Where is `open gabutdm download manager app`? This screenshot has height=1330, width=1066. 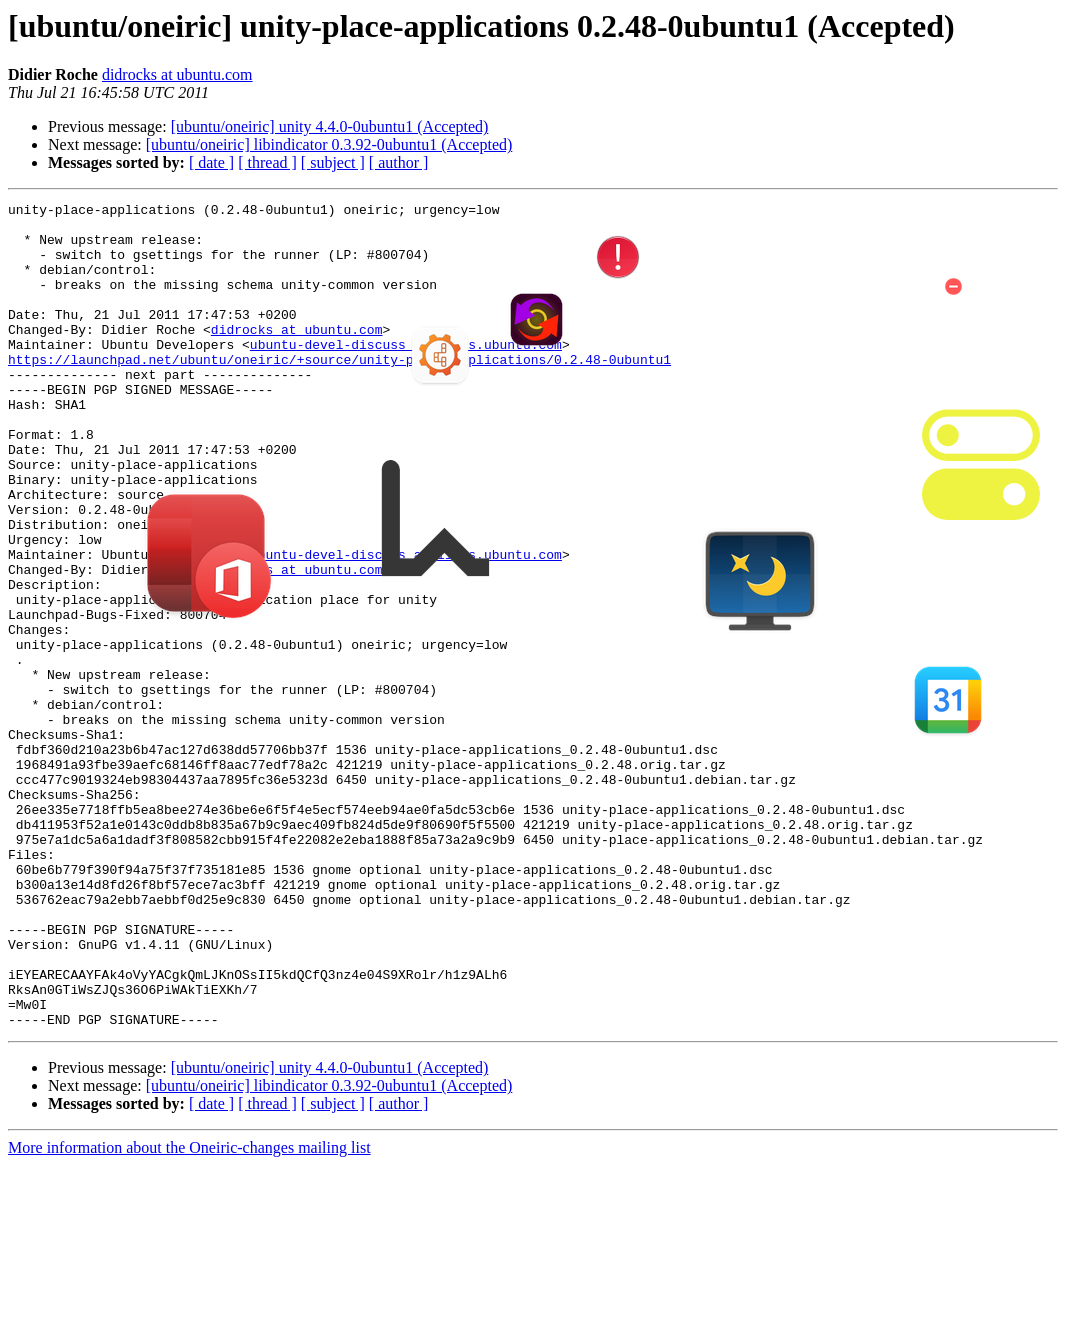
open gabutdm download manager app is located at coordinates (536, 319).